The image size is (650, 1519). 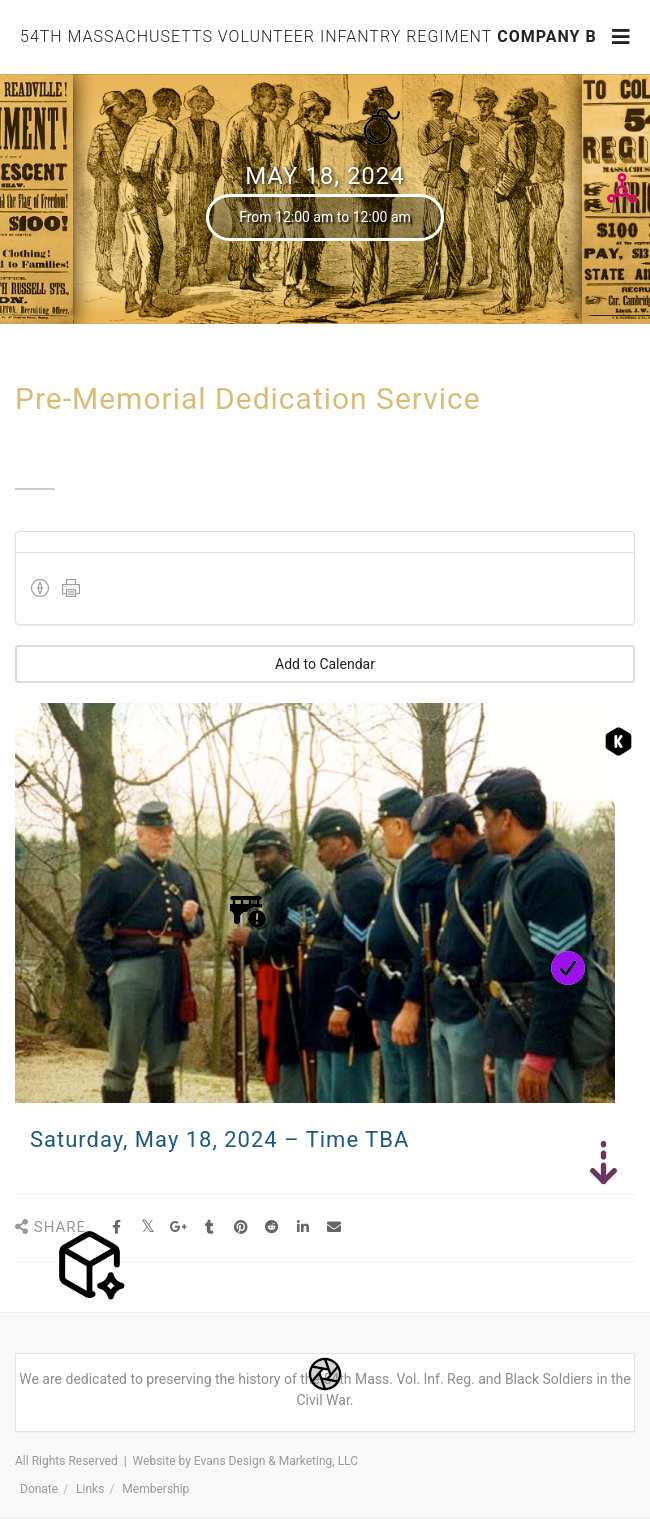 I want to click on indicates a keyboard shortcut or hotkey, so click(x=618, y=741).